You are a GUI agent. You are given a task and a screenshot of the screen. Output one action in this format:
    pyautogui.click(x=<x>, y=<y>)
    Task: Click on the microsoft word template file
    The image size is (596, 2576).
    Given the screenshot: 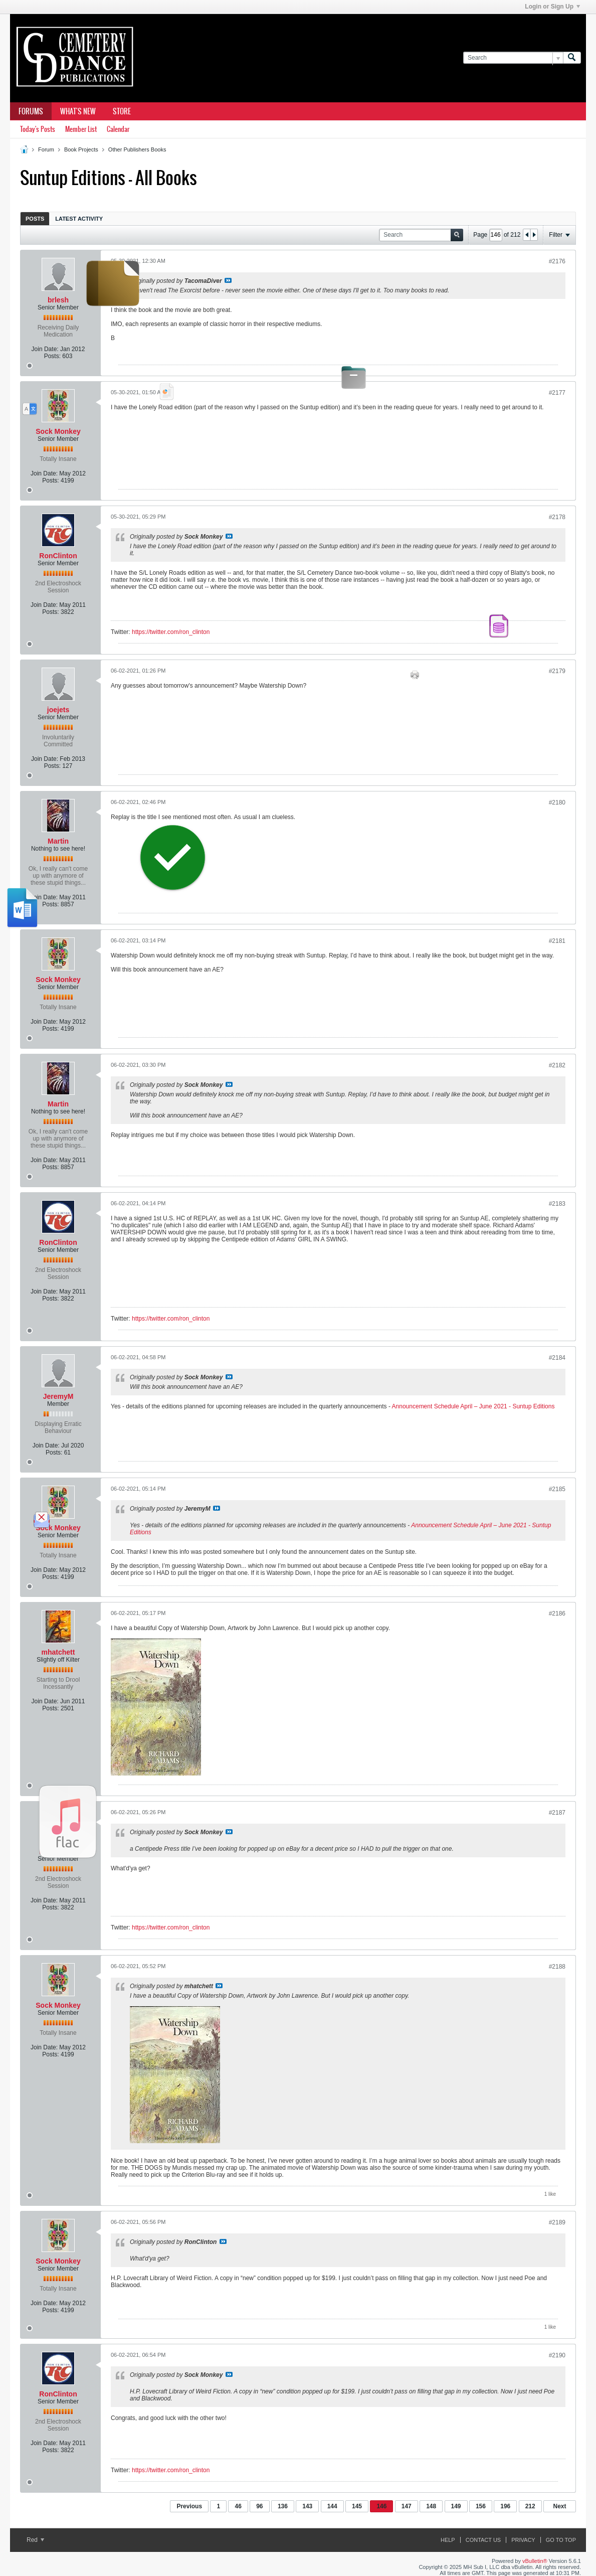 What is the action you would take?
    pyautogui.click(x=22, y=907)
    